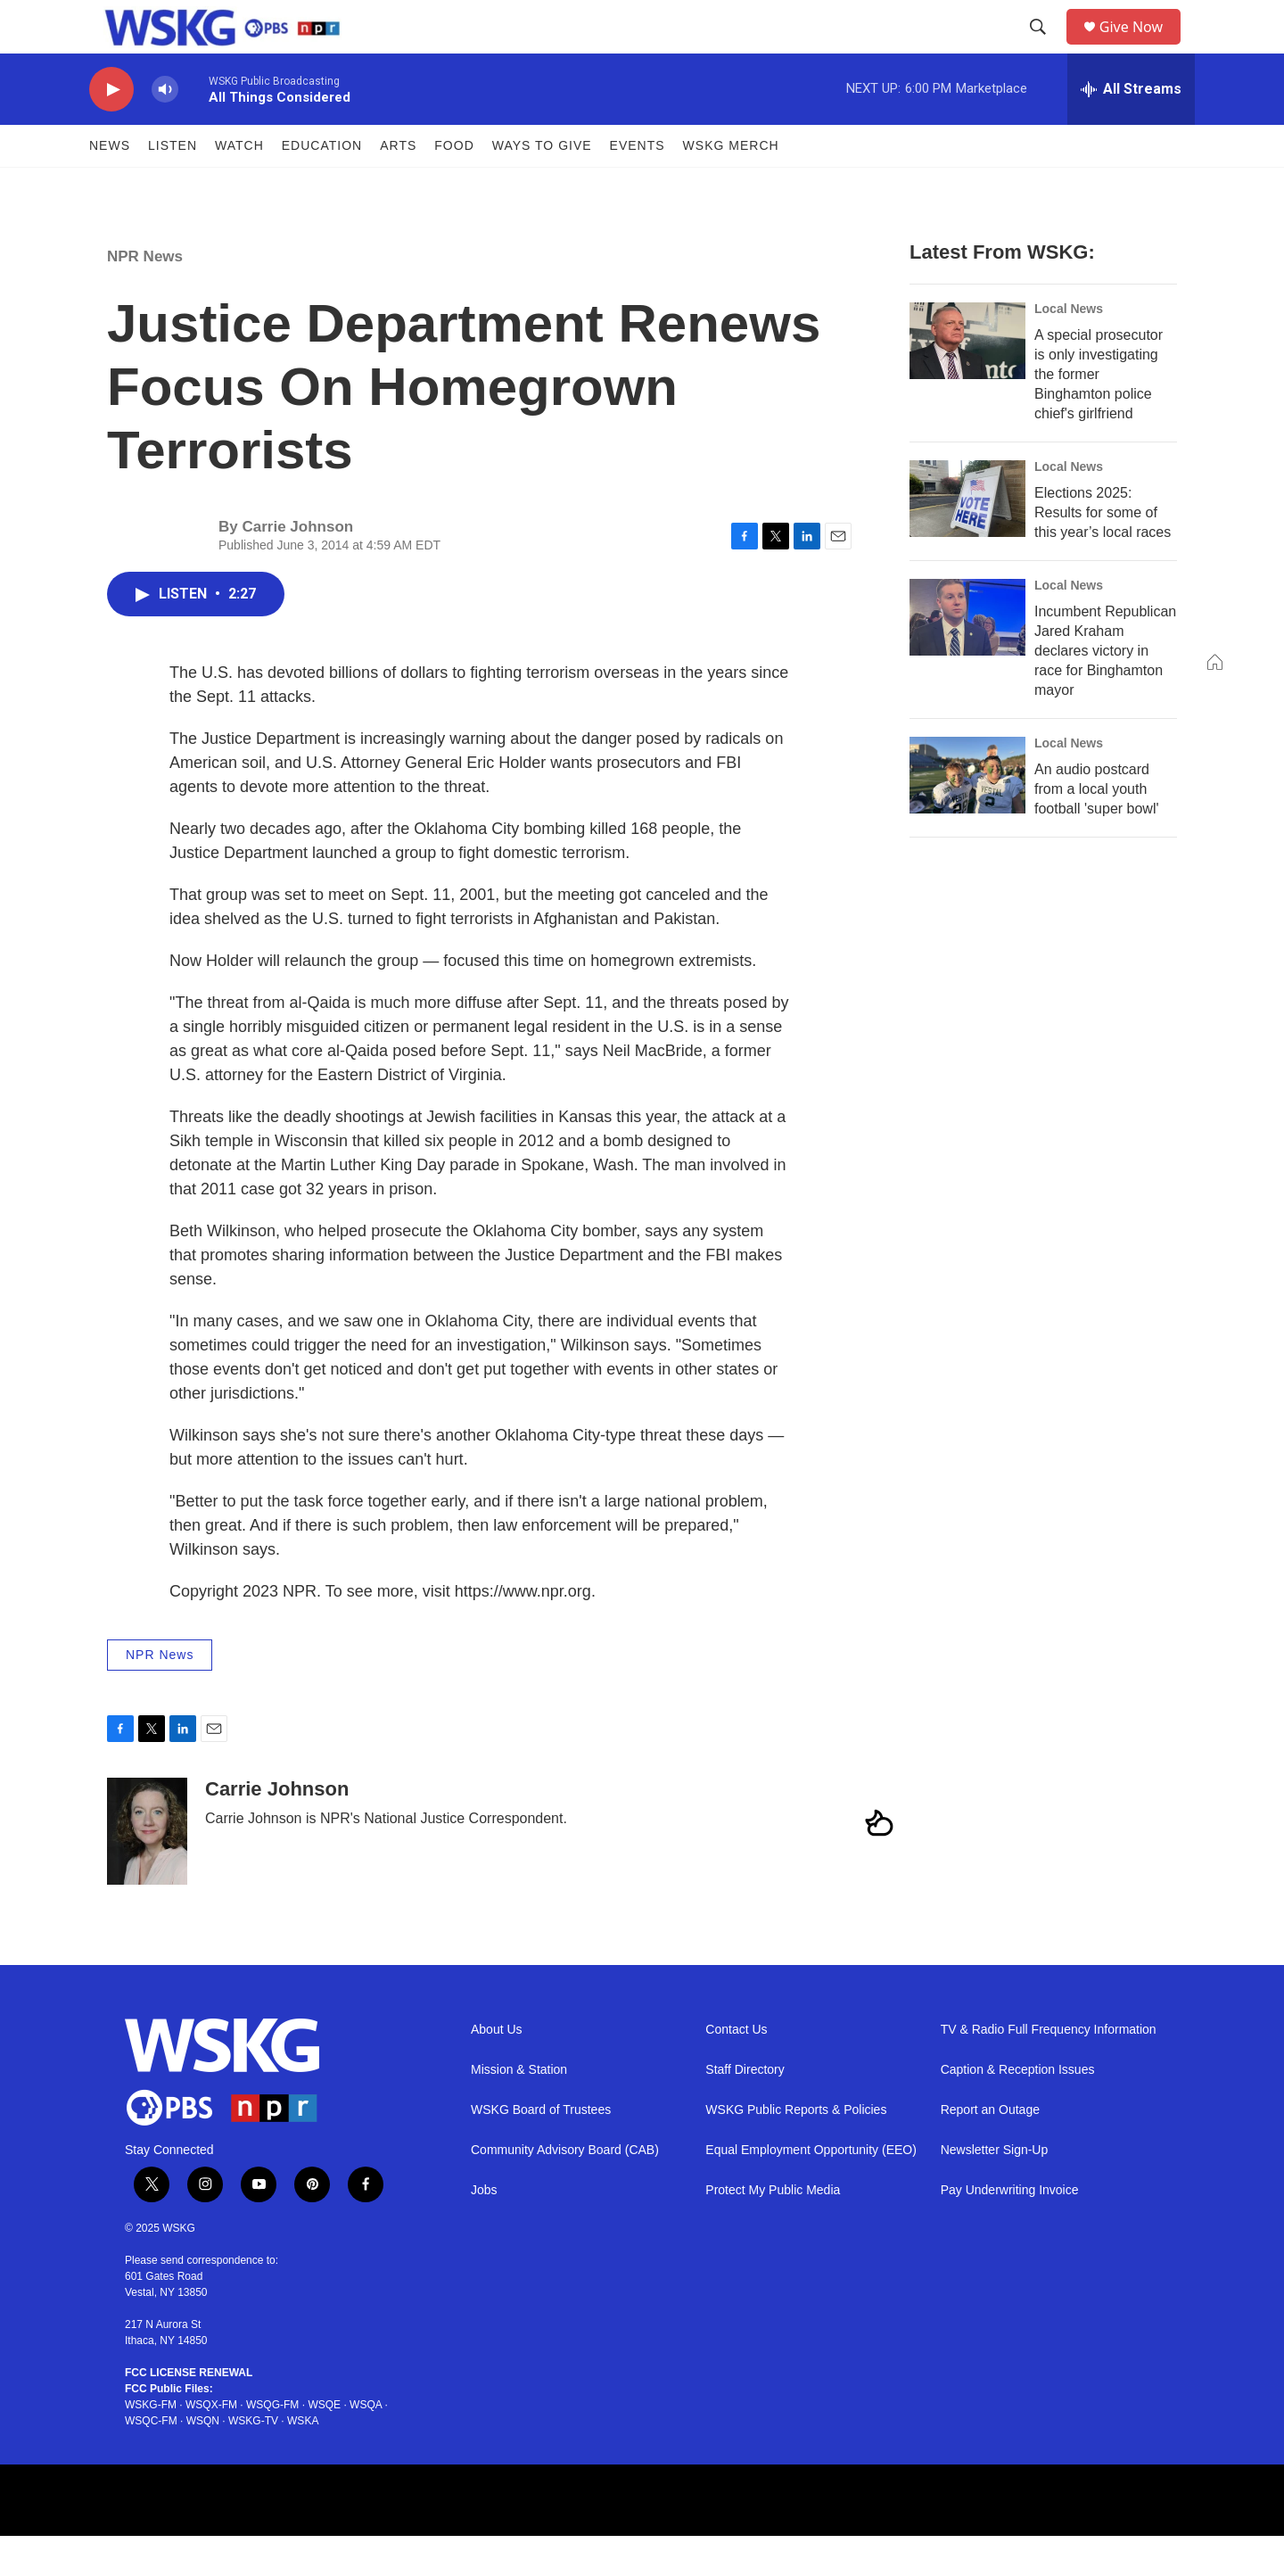  Describe the element at coordinates (878, 1824) in the screenshot. I see `indicates nighttime or evening weather conditions` at that location.